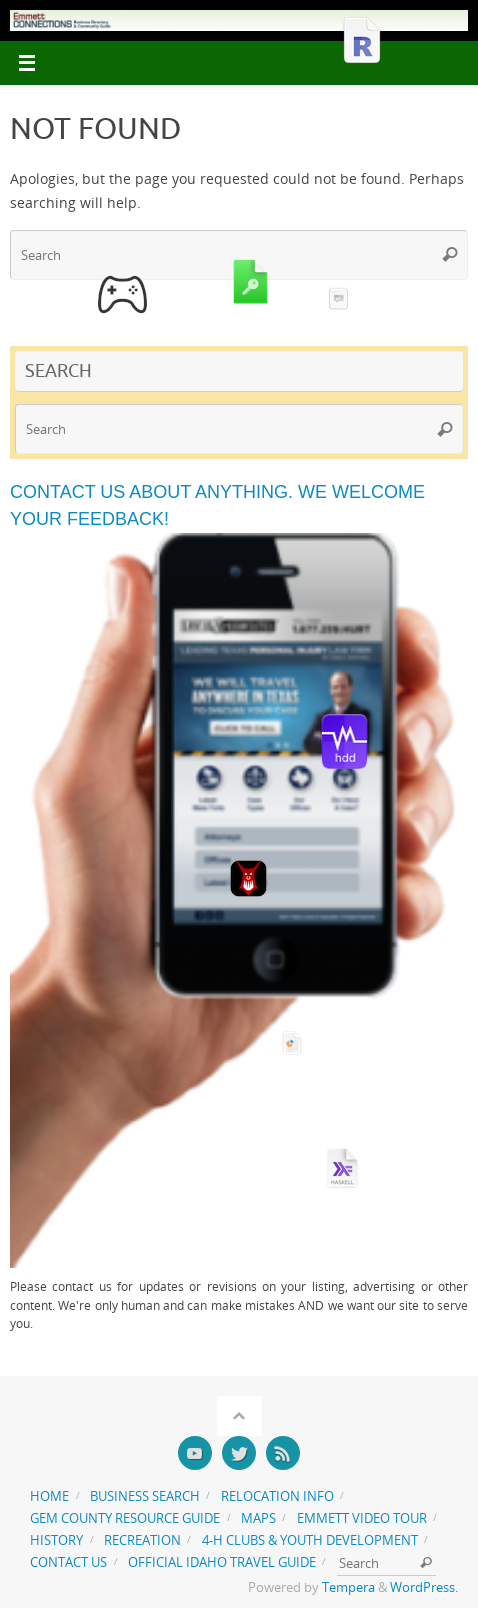 The height and width of the screenshot is (1608, 478). What do you see at coordinates (342, 1168) in the screenshot?
I see `a haskell source code file` at bounding box center [342, 1168].